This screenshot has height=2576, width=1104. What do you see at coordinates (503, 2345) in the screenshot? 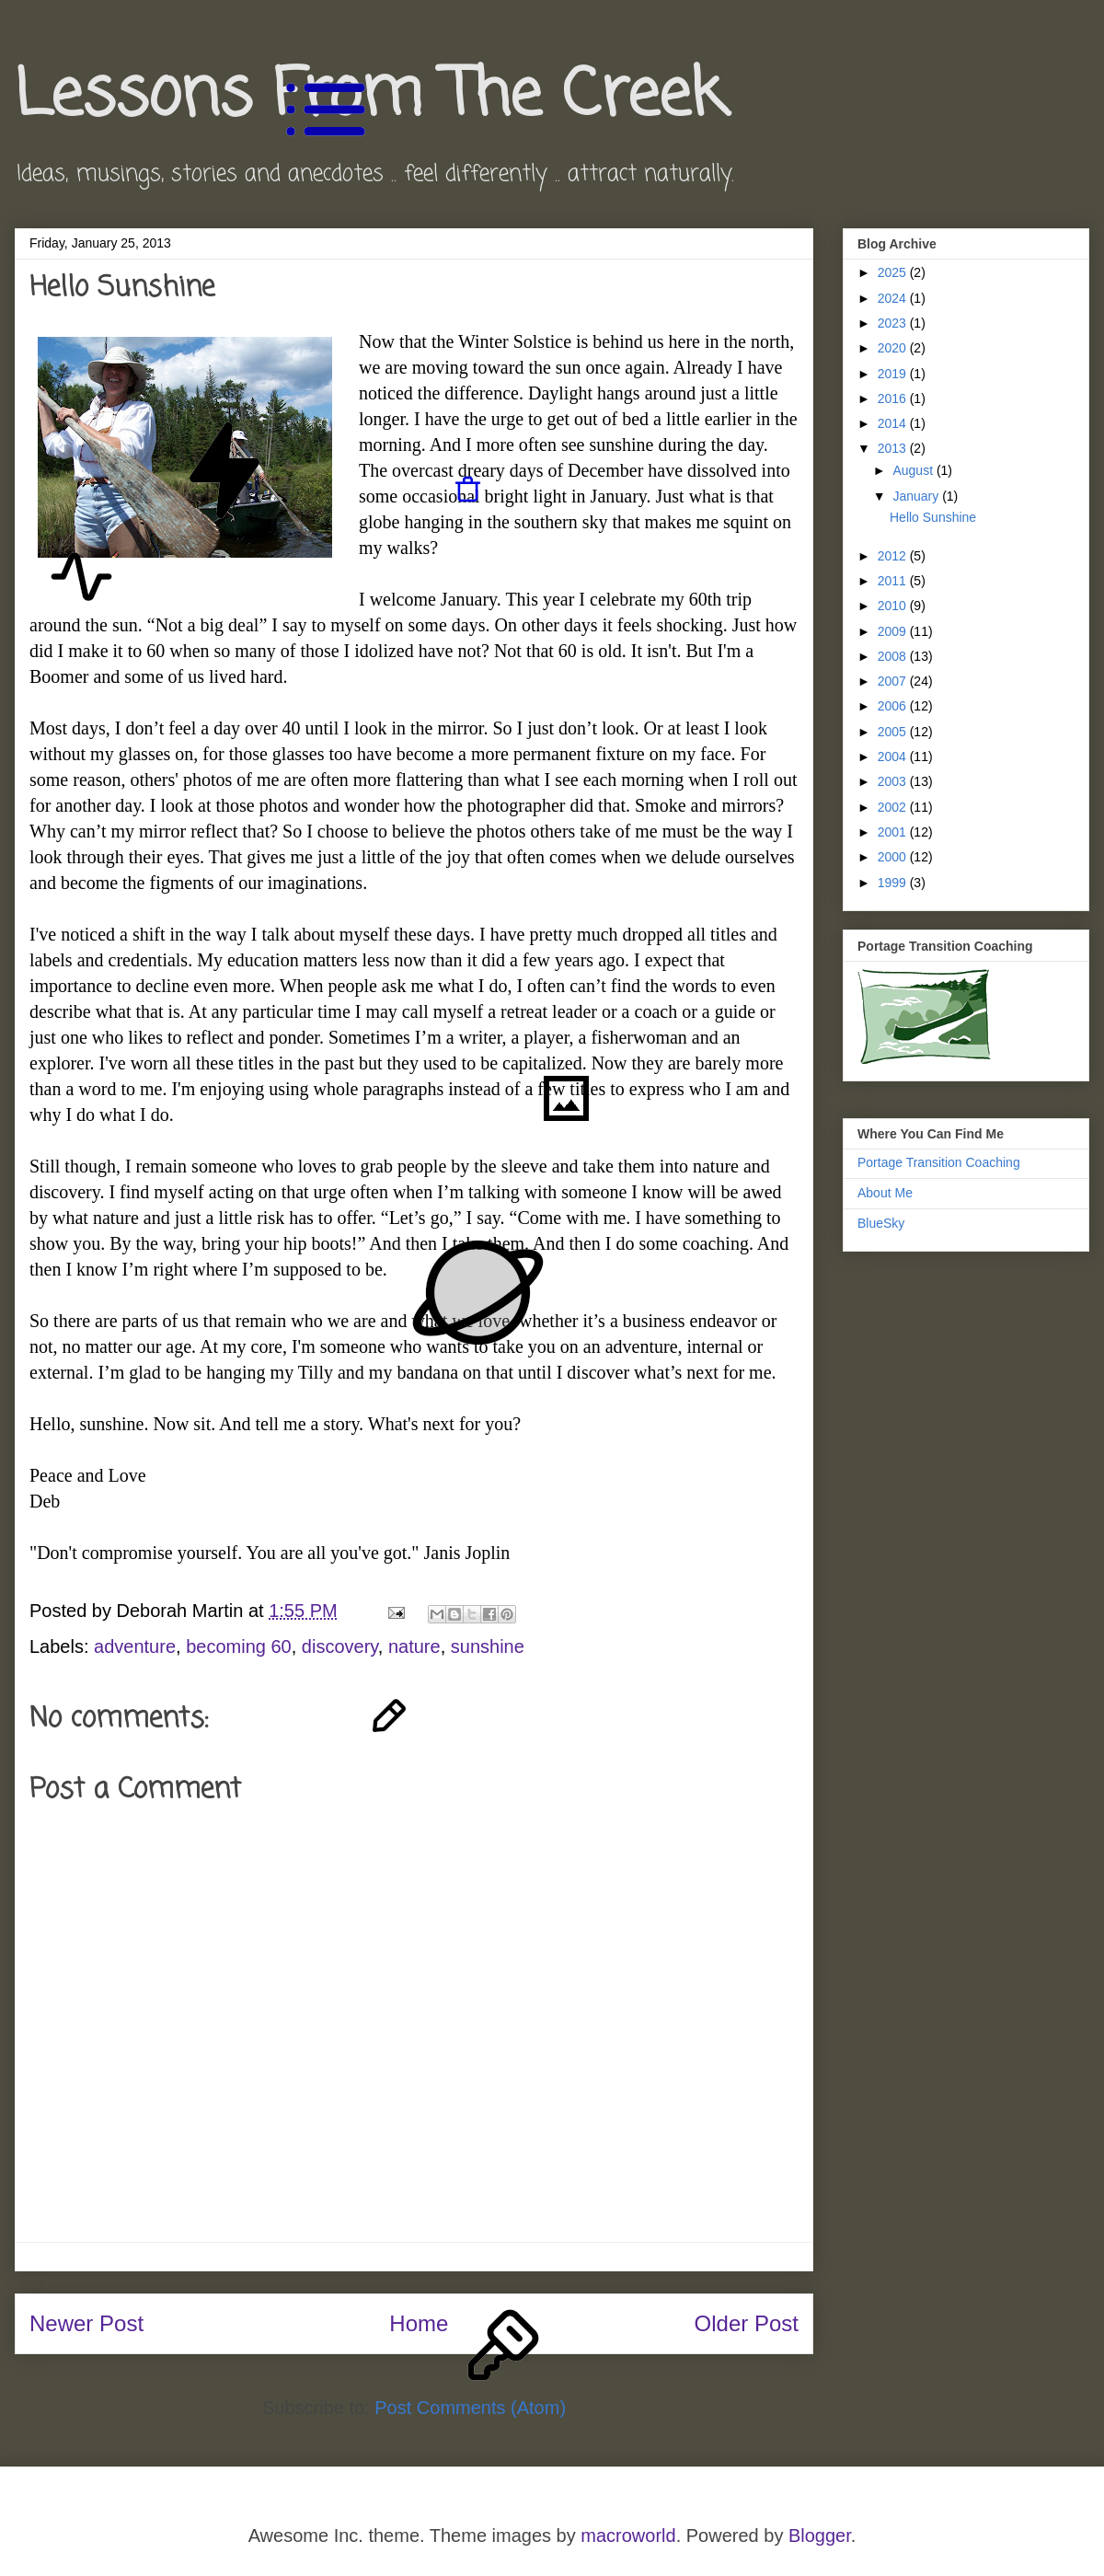
I see `access security or authentication settings` at bounding box center [503, 2345].